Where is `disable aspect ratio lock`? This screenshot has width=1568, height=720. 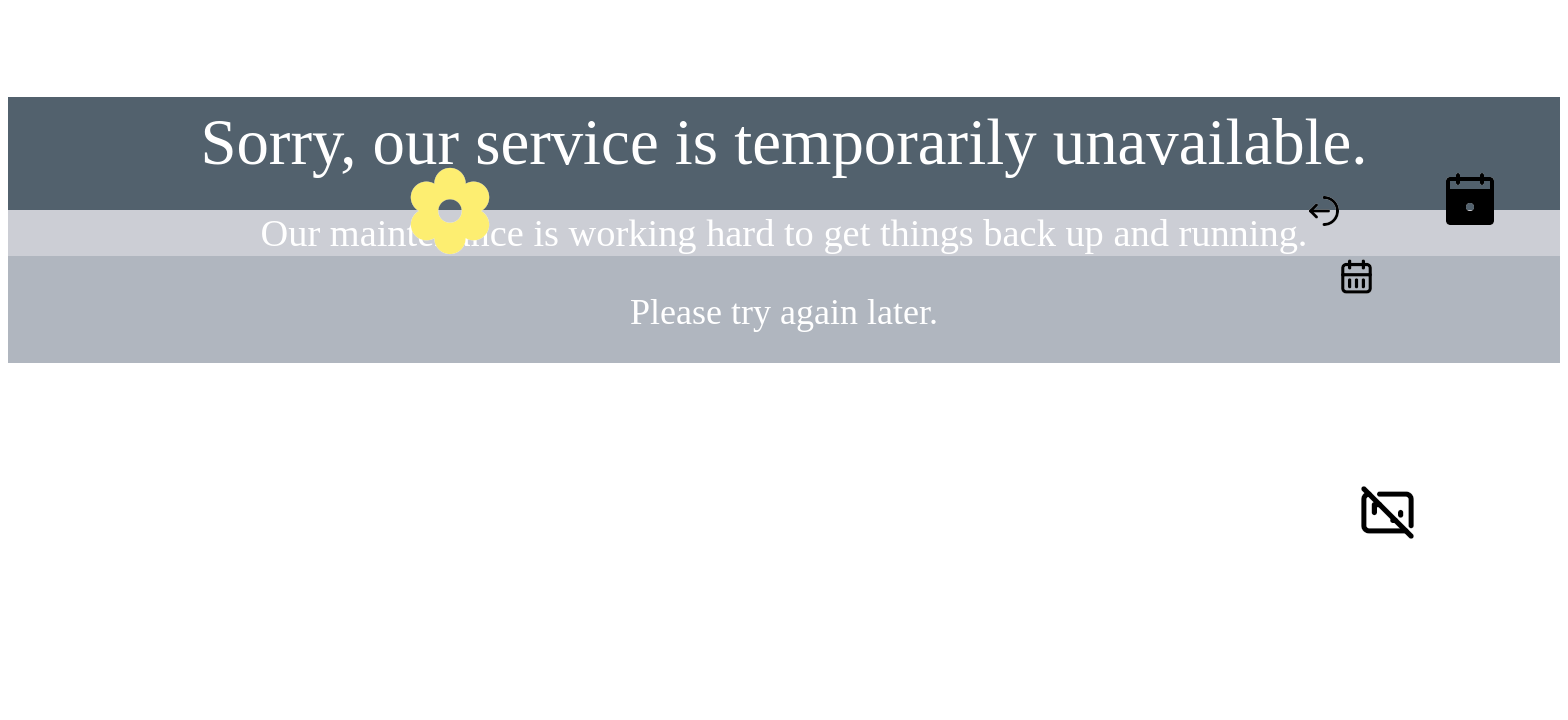 disable aspect ratio lock is located at coordinates (1387, 512).